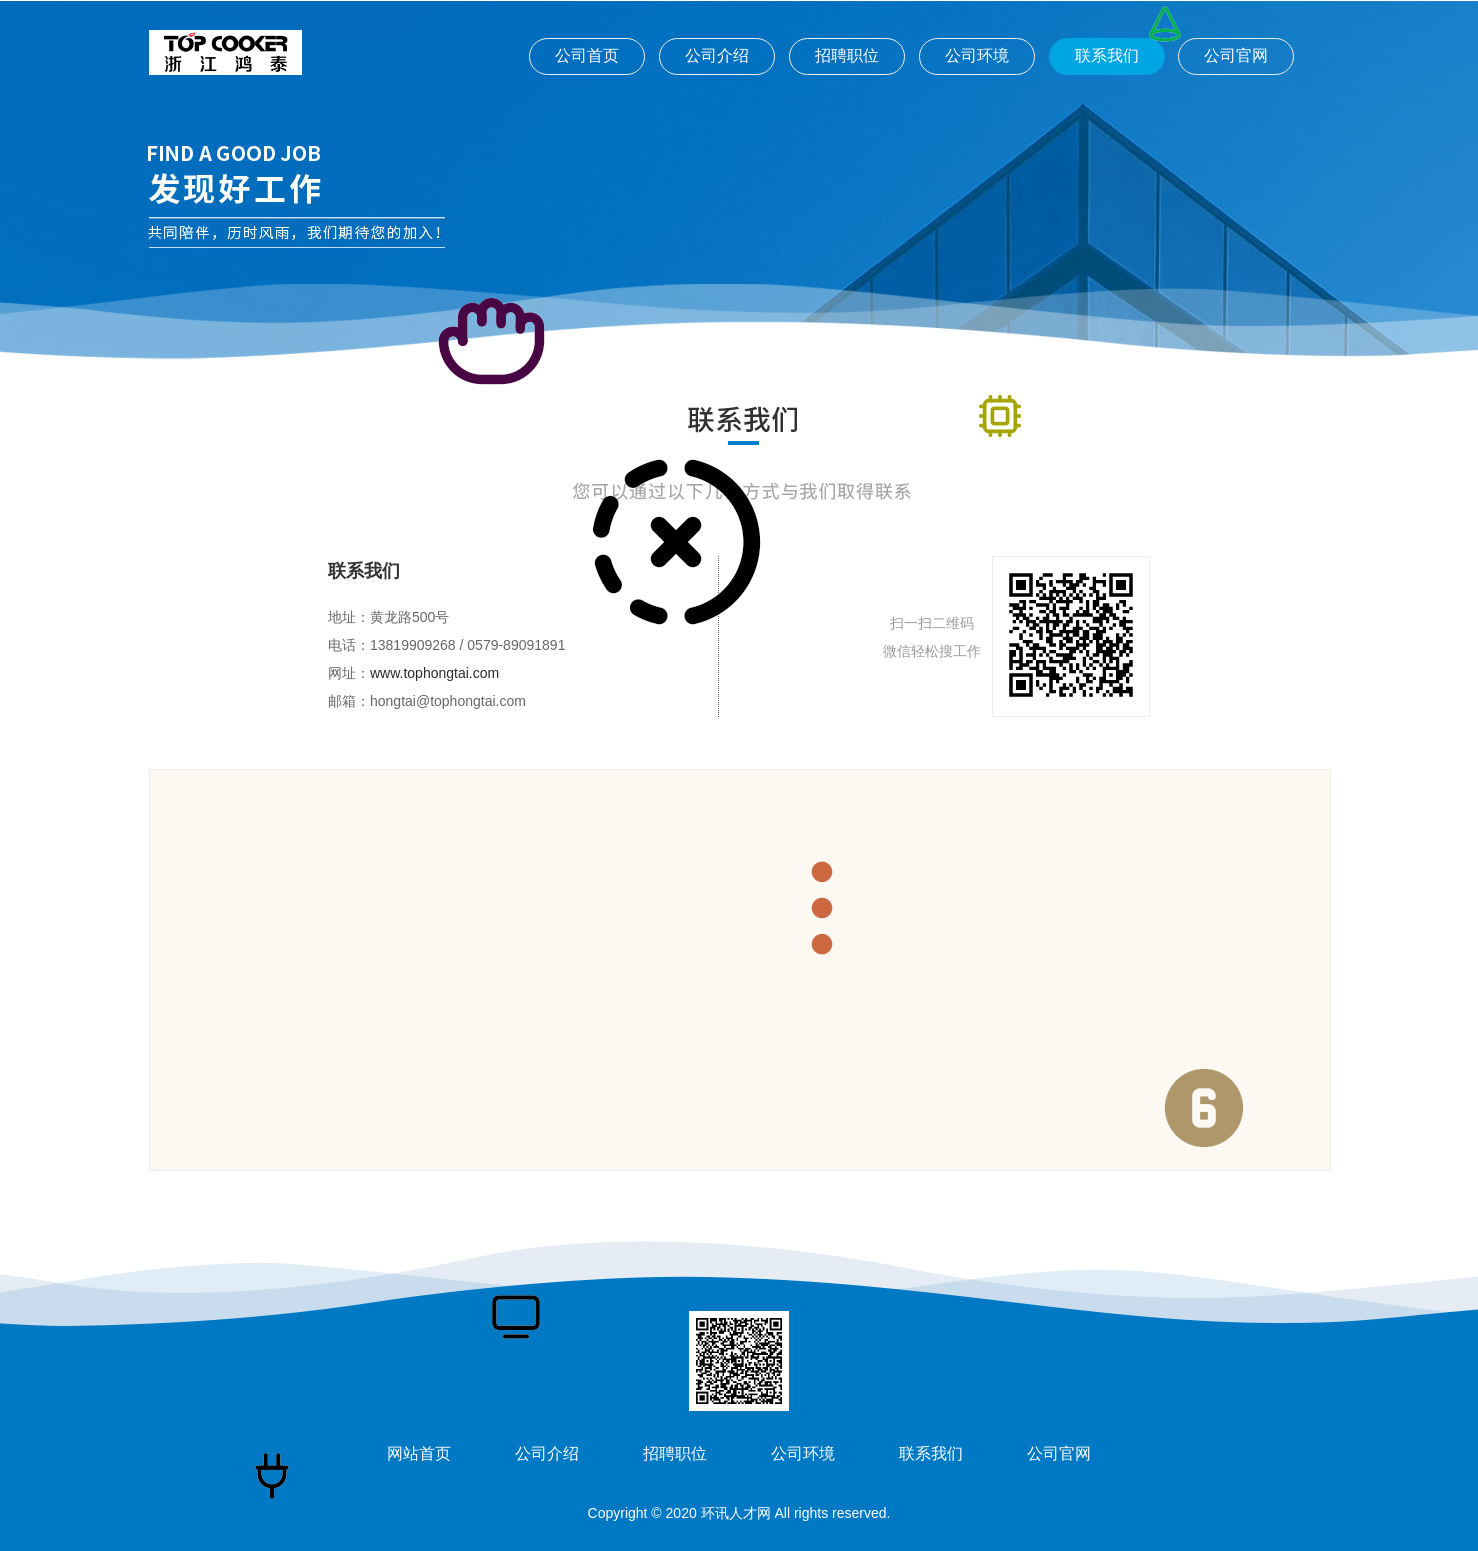  Describe the element at coordinates (1000, 416) in the screenshot. I see `view system performance and processor information` at that location.